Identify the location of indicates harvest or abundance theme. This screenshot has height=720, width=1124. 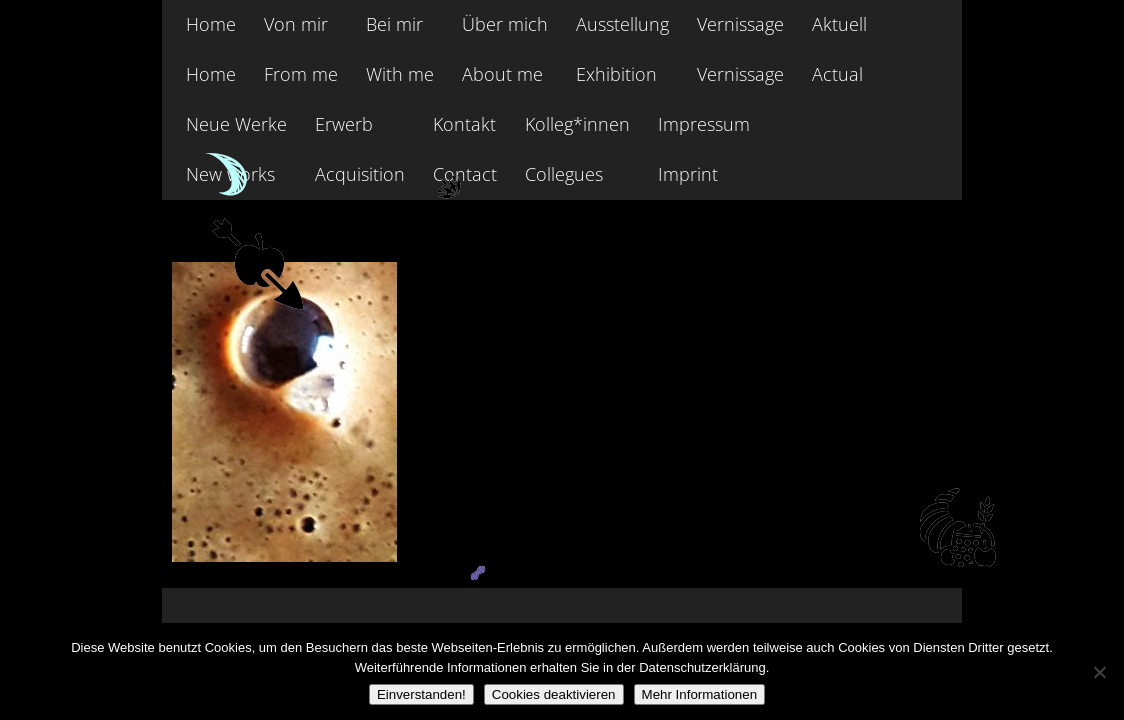
(958, 527).